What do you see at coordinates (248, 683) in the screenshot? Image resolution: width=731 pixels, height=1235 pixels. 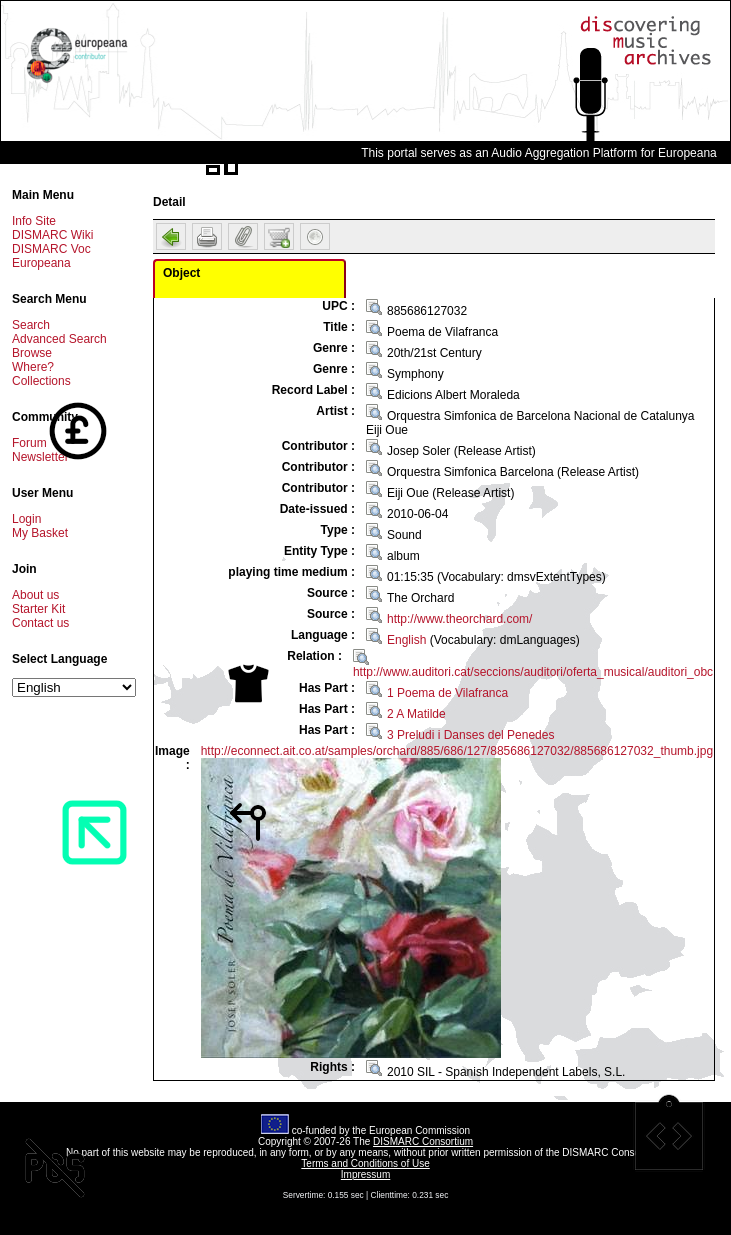 I see `browse clothing or apparel items` at bounding box center [248, 683].